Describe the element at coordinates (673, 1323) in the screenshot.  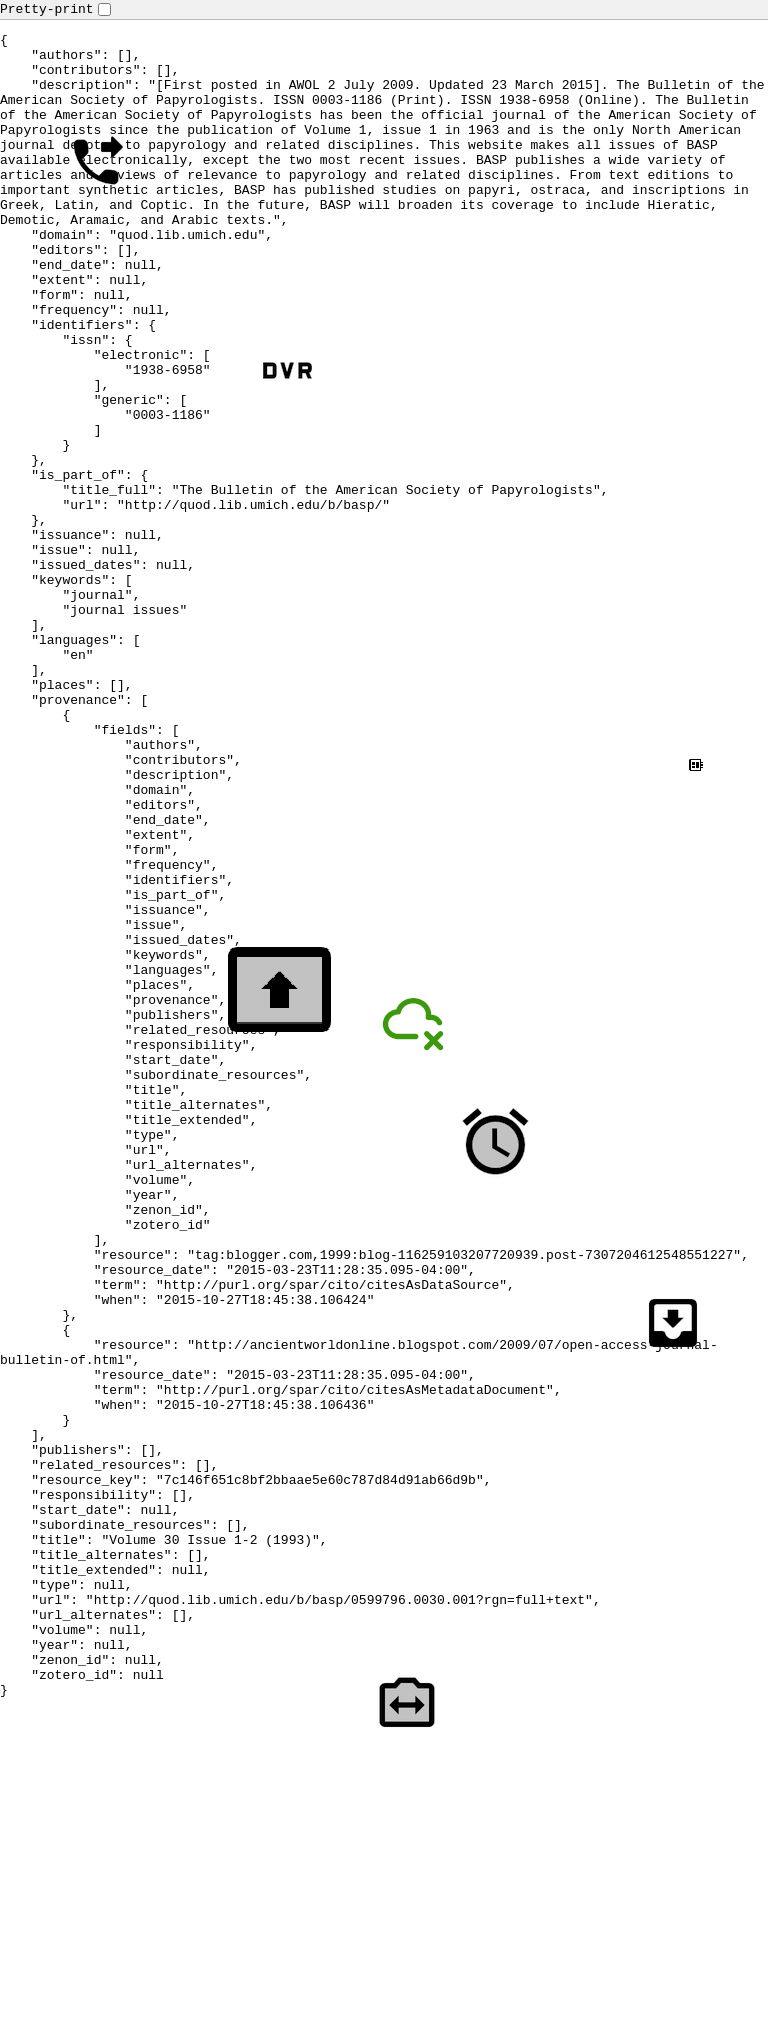
I see `move email or message to inbox` at that location.